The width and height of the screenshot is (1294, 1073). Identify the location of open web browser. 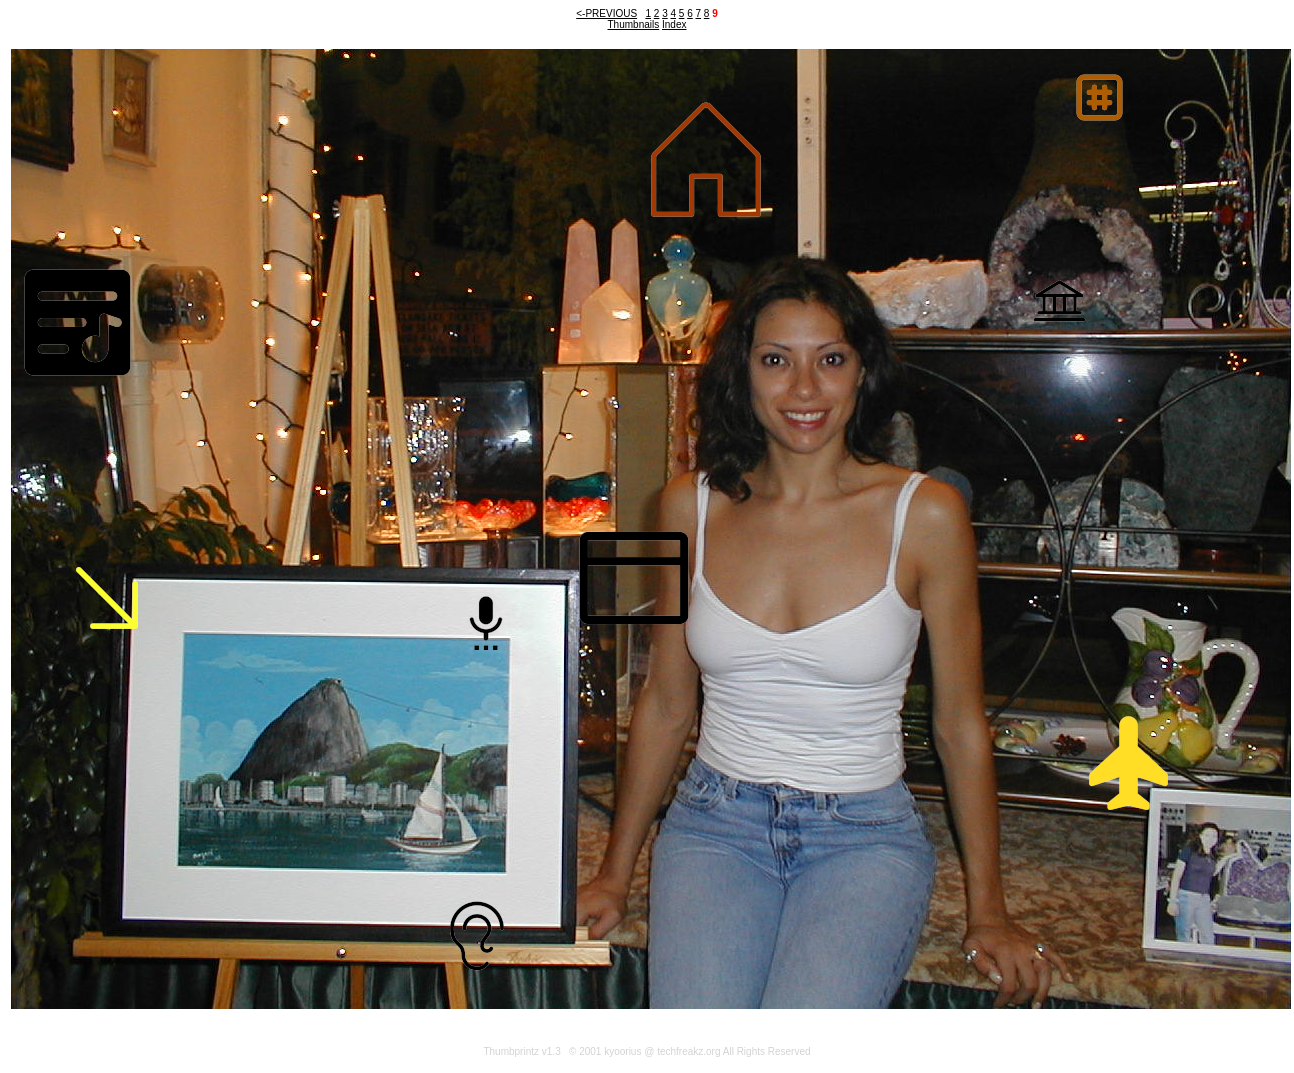
(634, 578).